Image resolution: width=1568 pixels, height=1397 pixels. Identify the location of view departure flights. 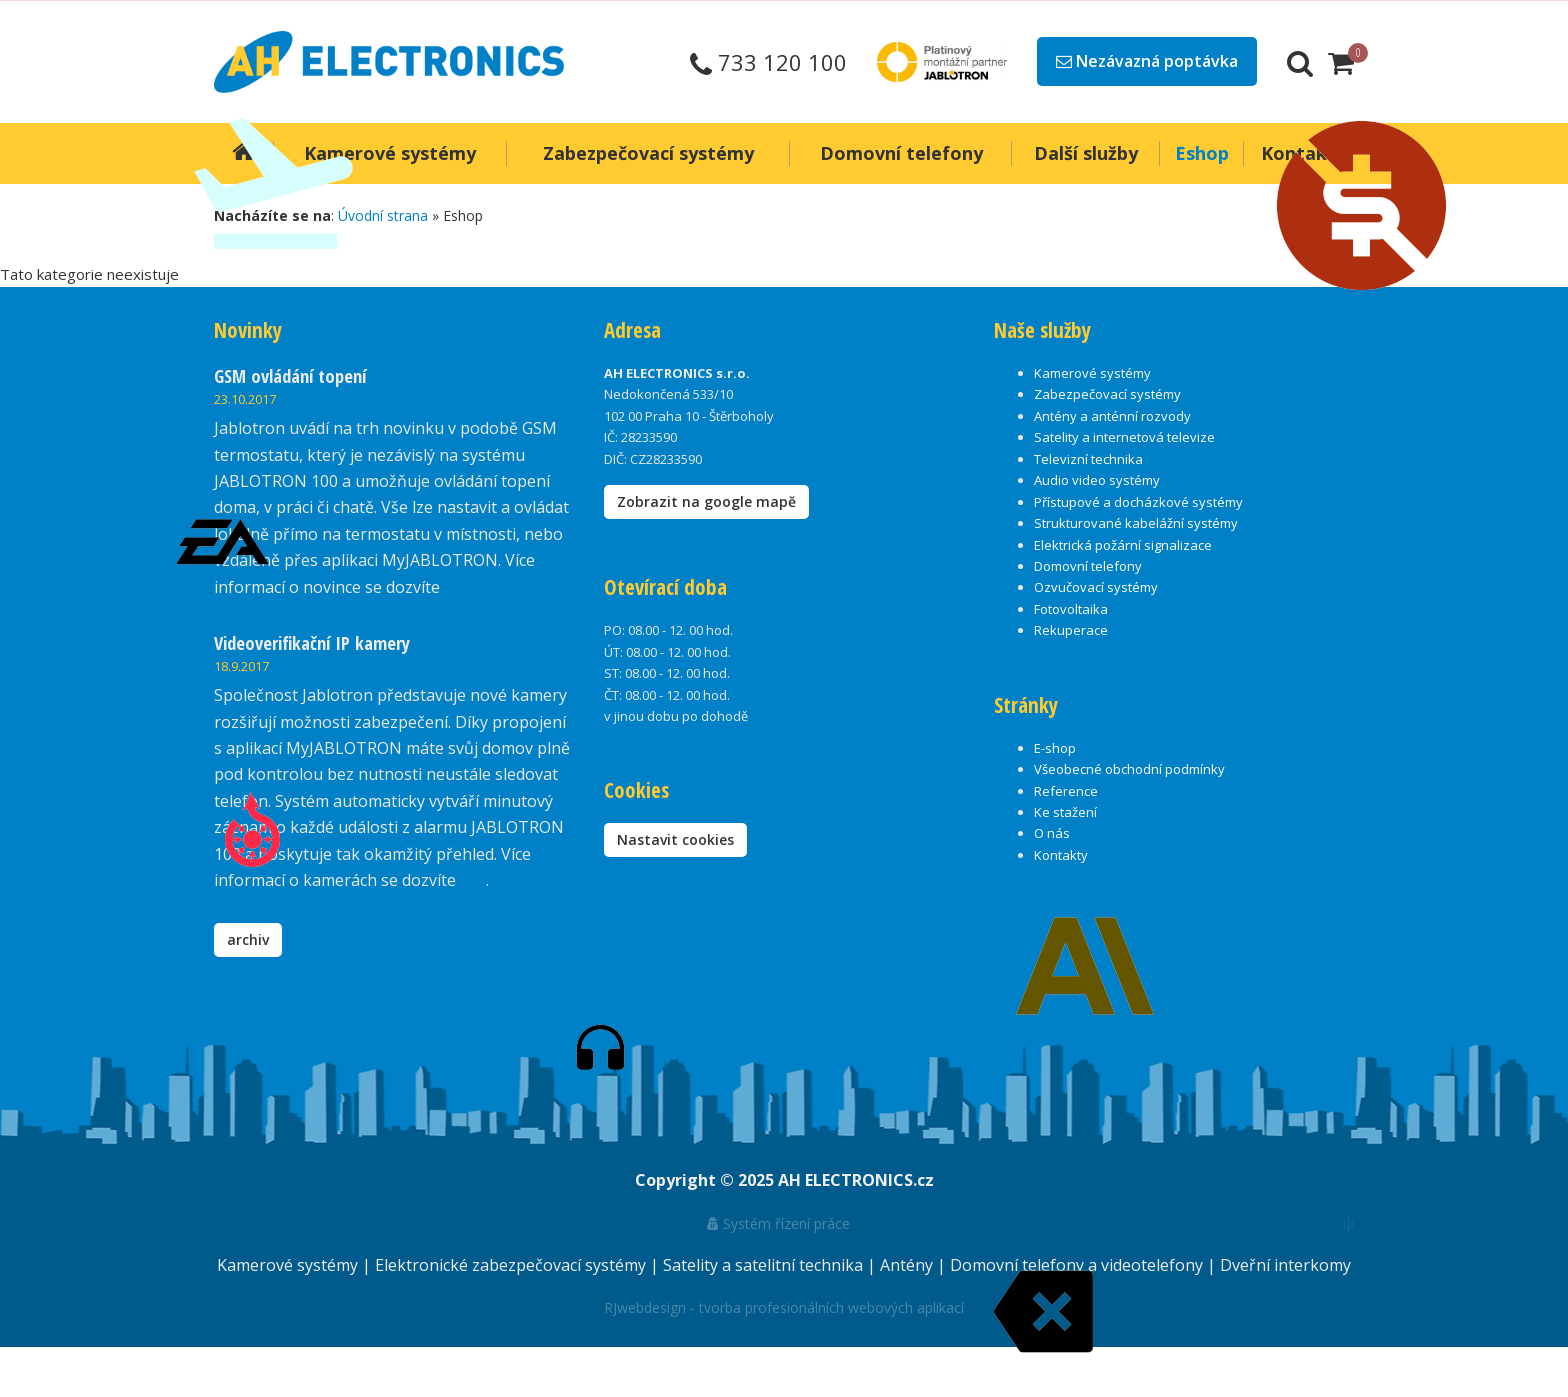
(275, 179).